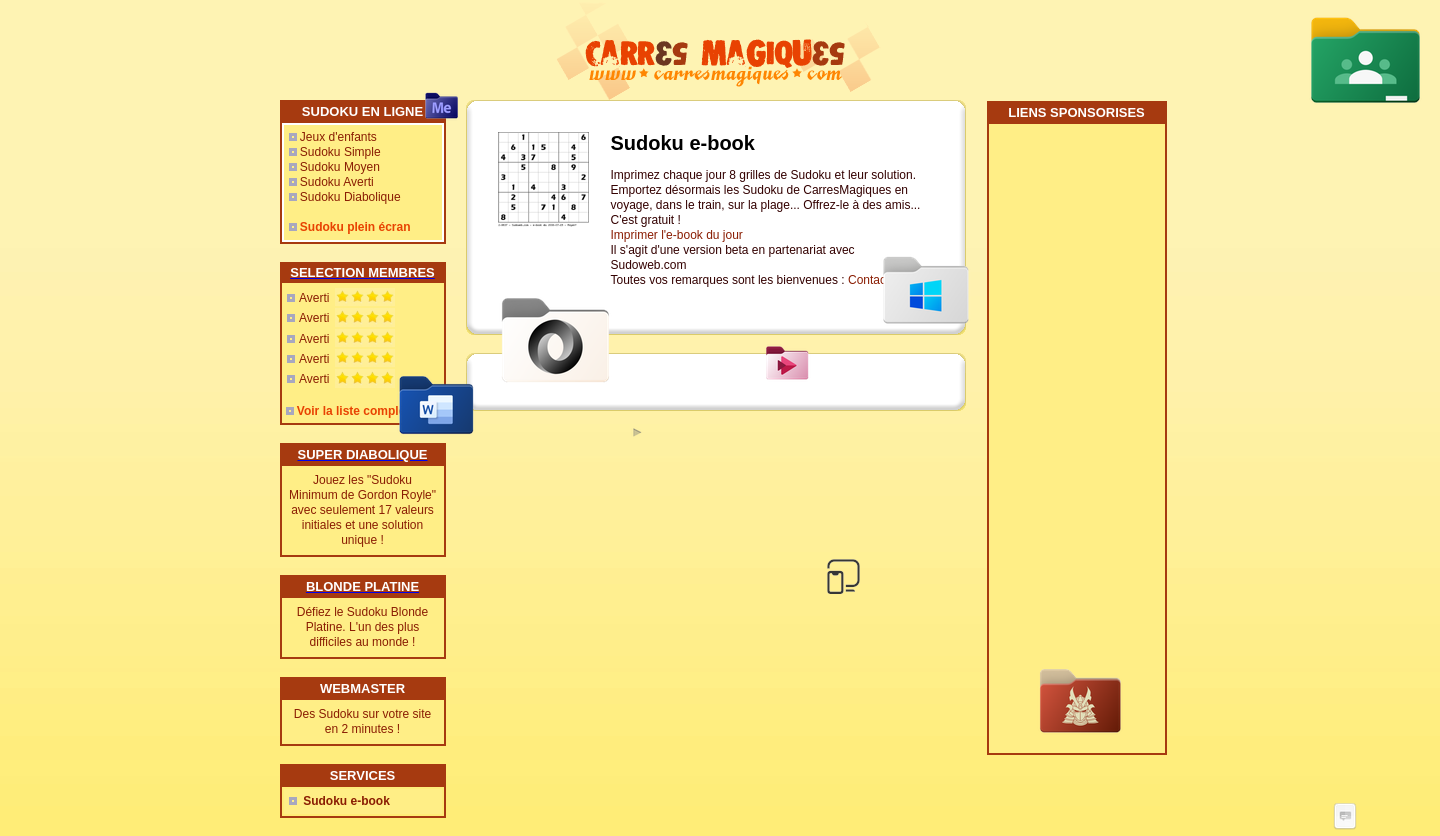 The height and width of the screenshot is (836, 1440). Describe the element at coordinates (441, 106) in the screenshot. I see `open adobe media encoder project folder` at that location.